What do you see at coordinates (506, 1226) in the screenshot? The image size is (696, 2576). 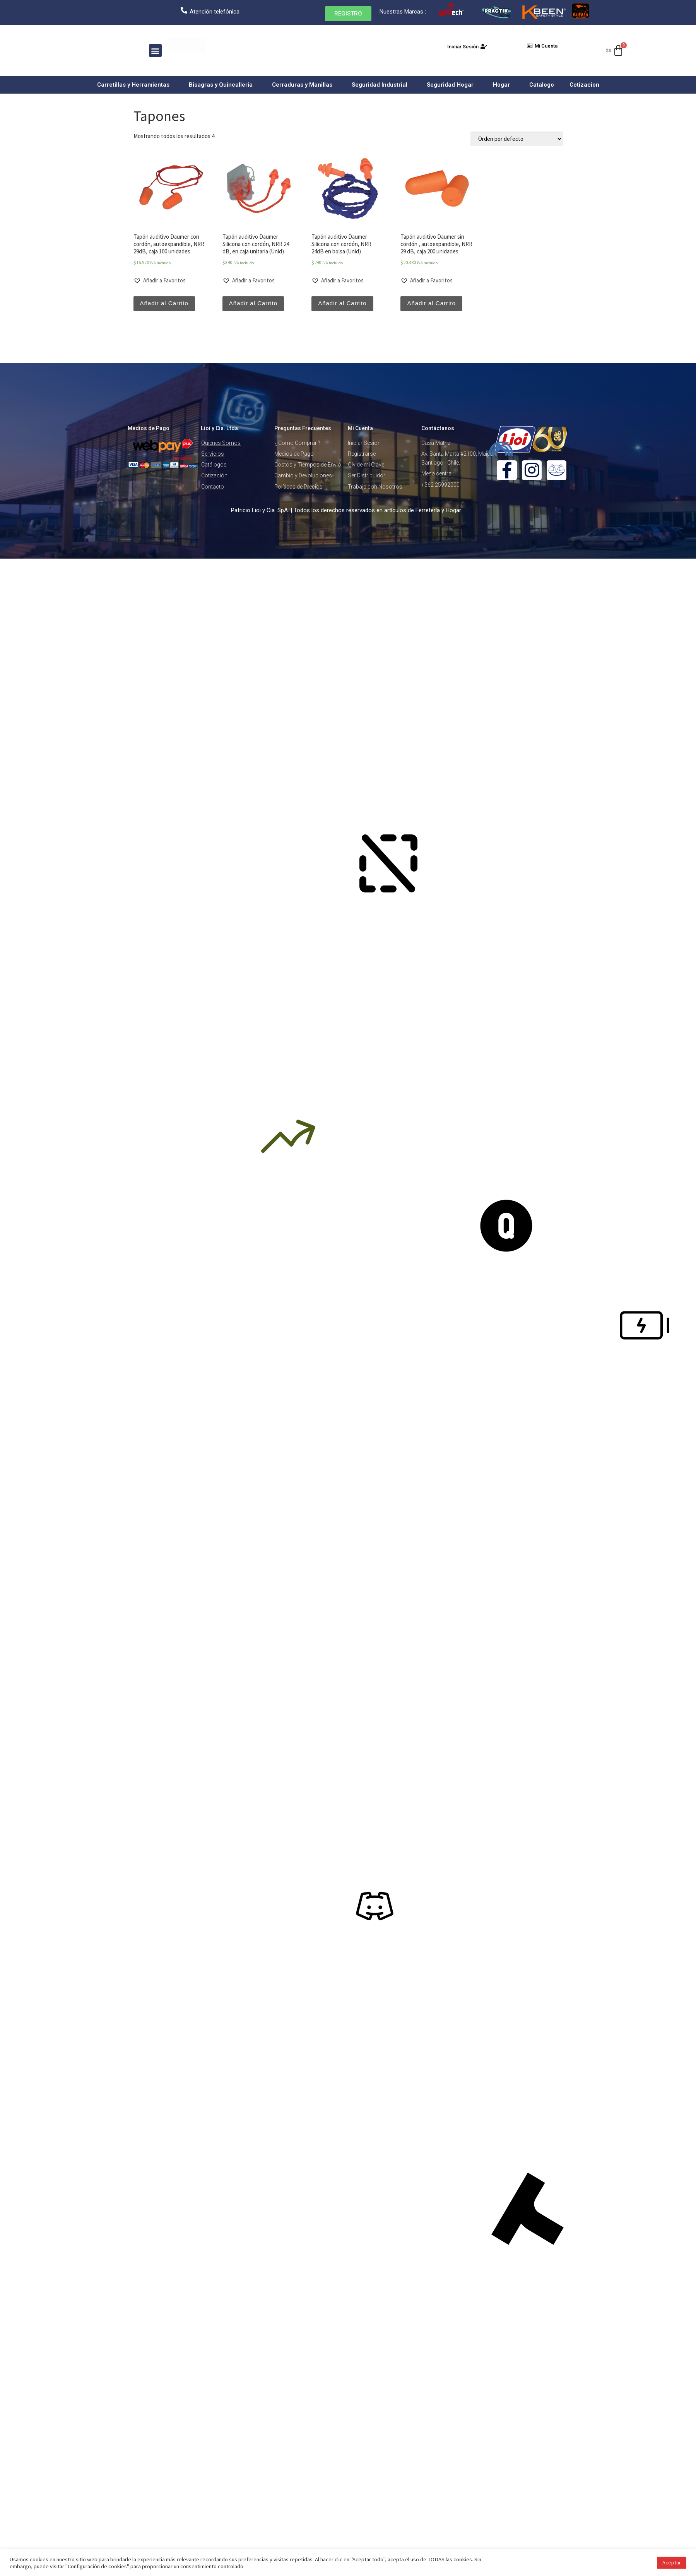 I see `indicates a "Q" category or label` at bounding box center [506, 1226].